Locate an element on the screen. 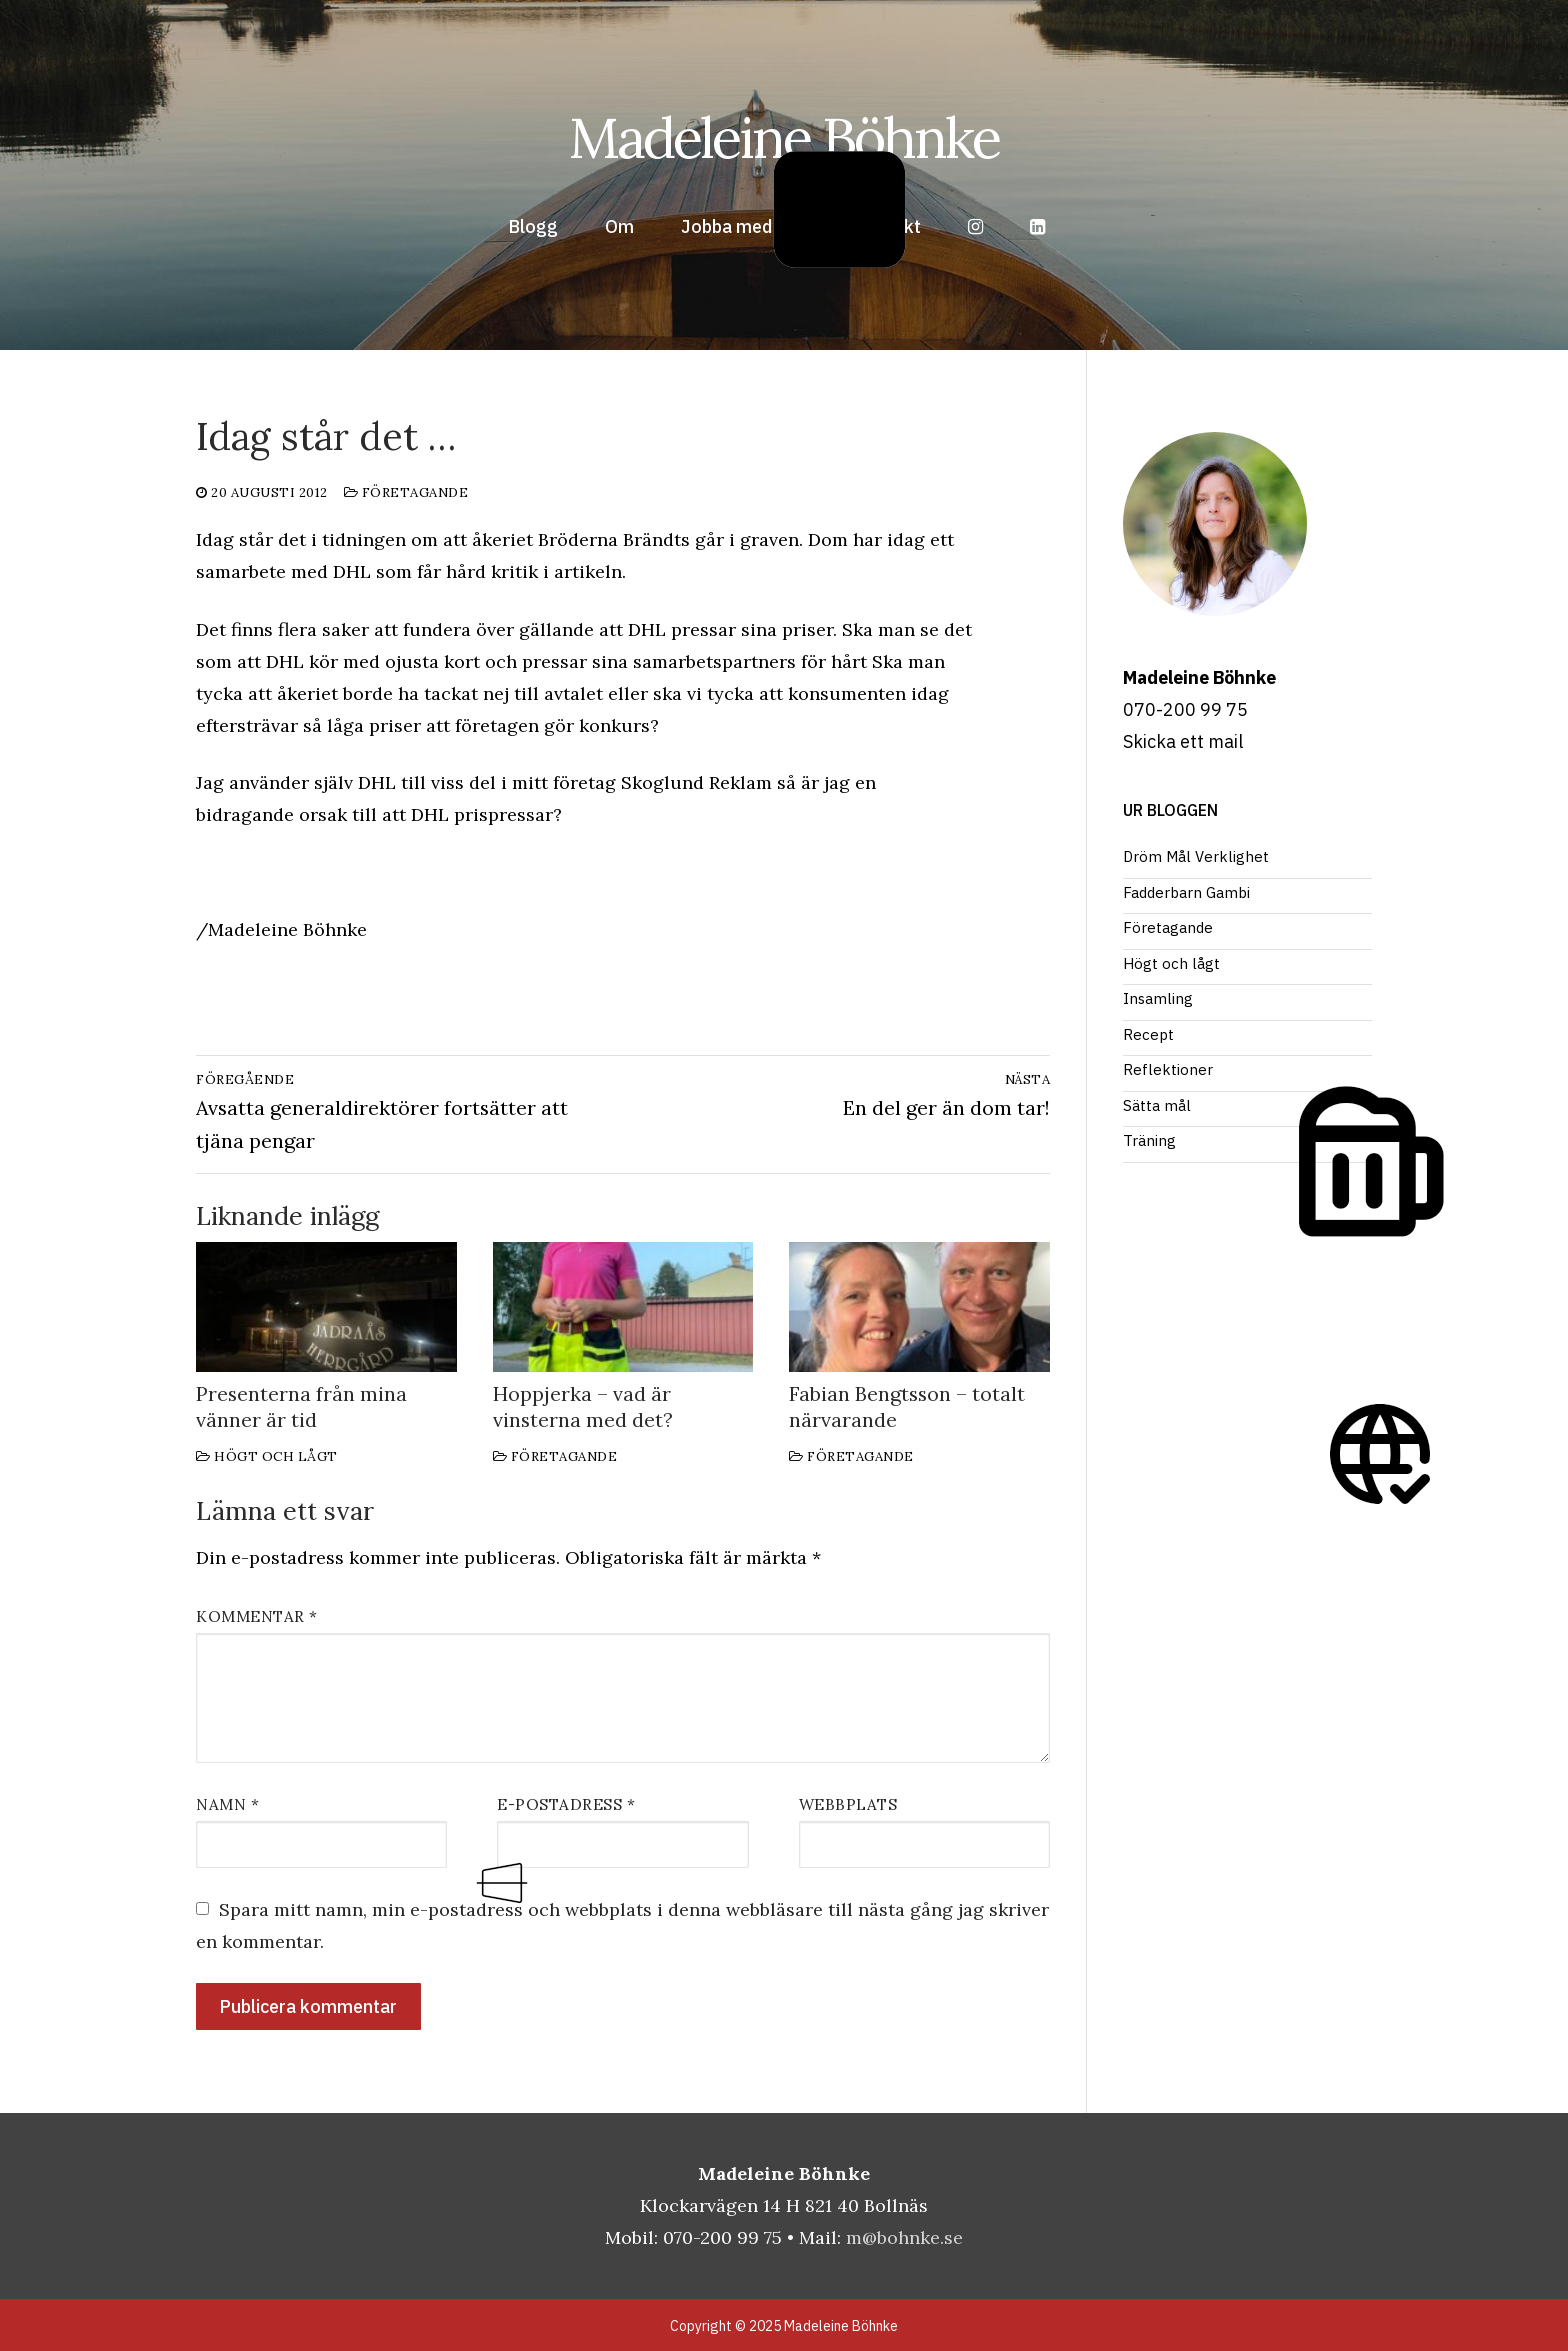 The image size is (1568, 2351). browse nearby bars or pubs is located at coordinates (1363, 1167).